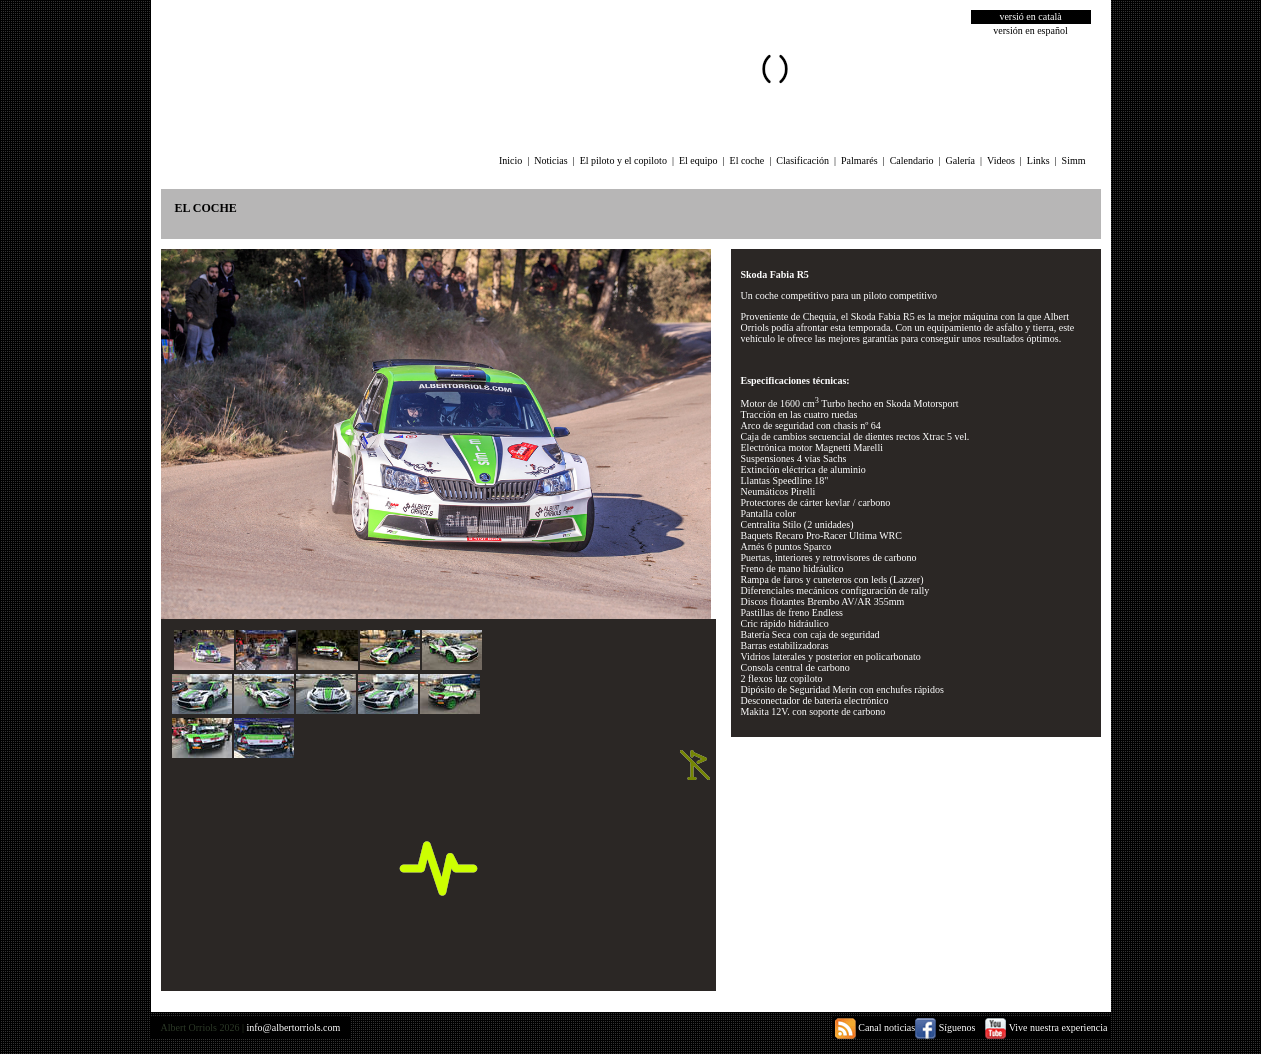 Image resolution: width=1261 pixels, height=1054 pixels. What do you see at coordinates (438, 868) in the screenshot?
I see `view health or fitness activity` at bounding box center [438, 868].